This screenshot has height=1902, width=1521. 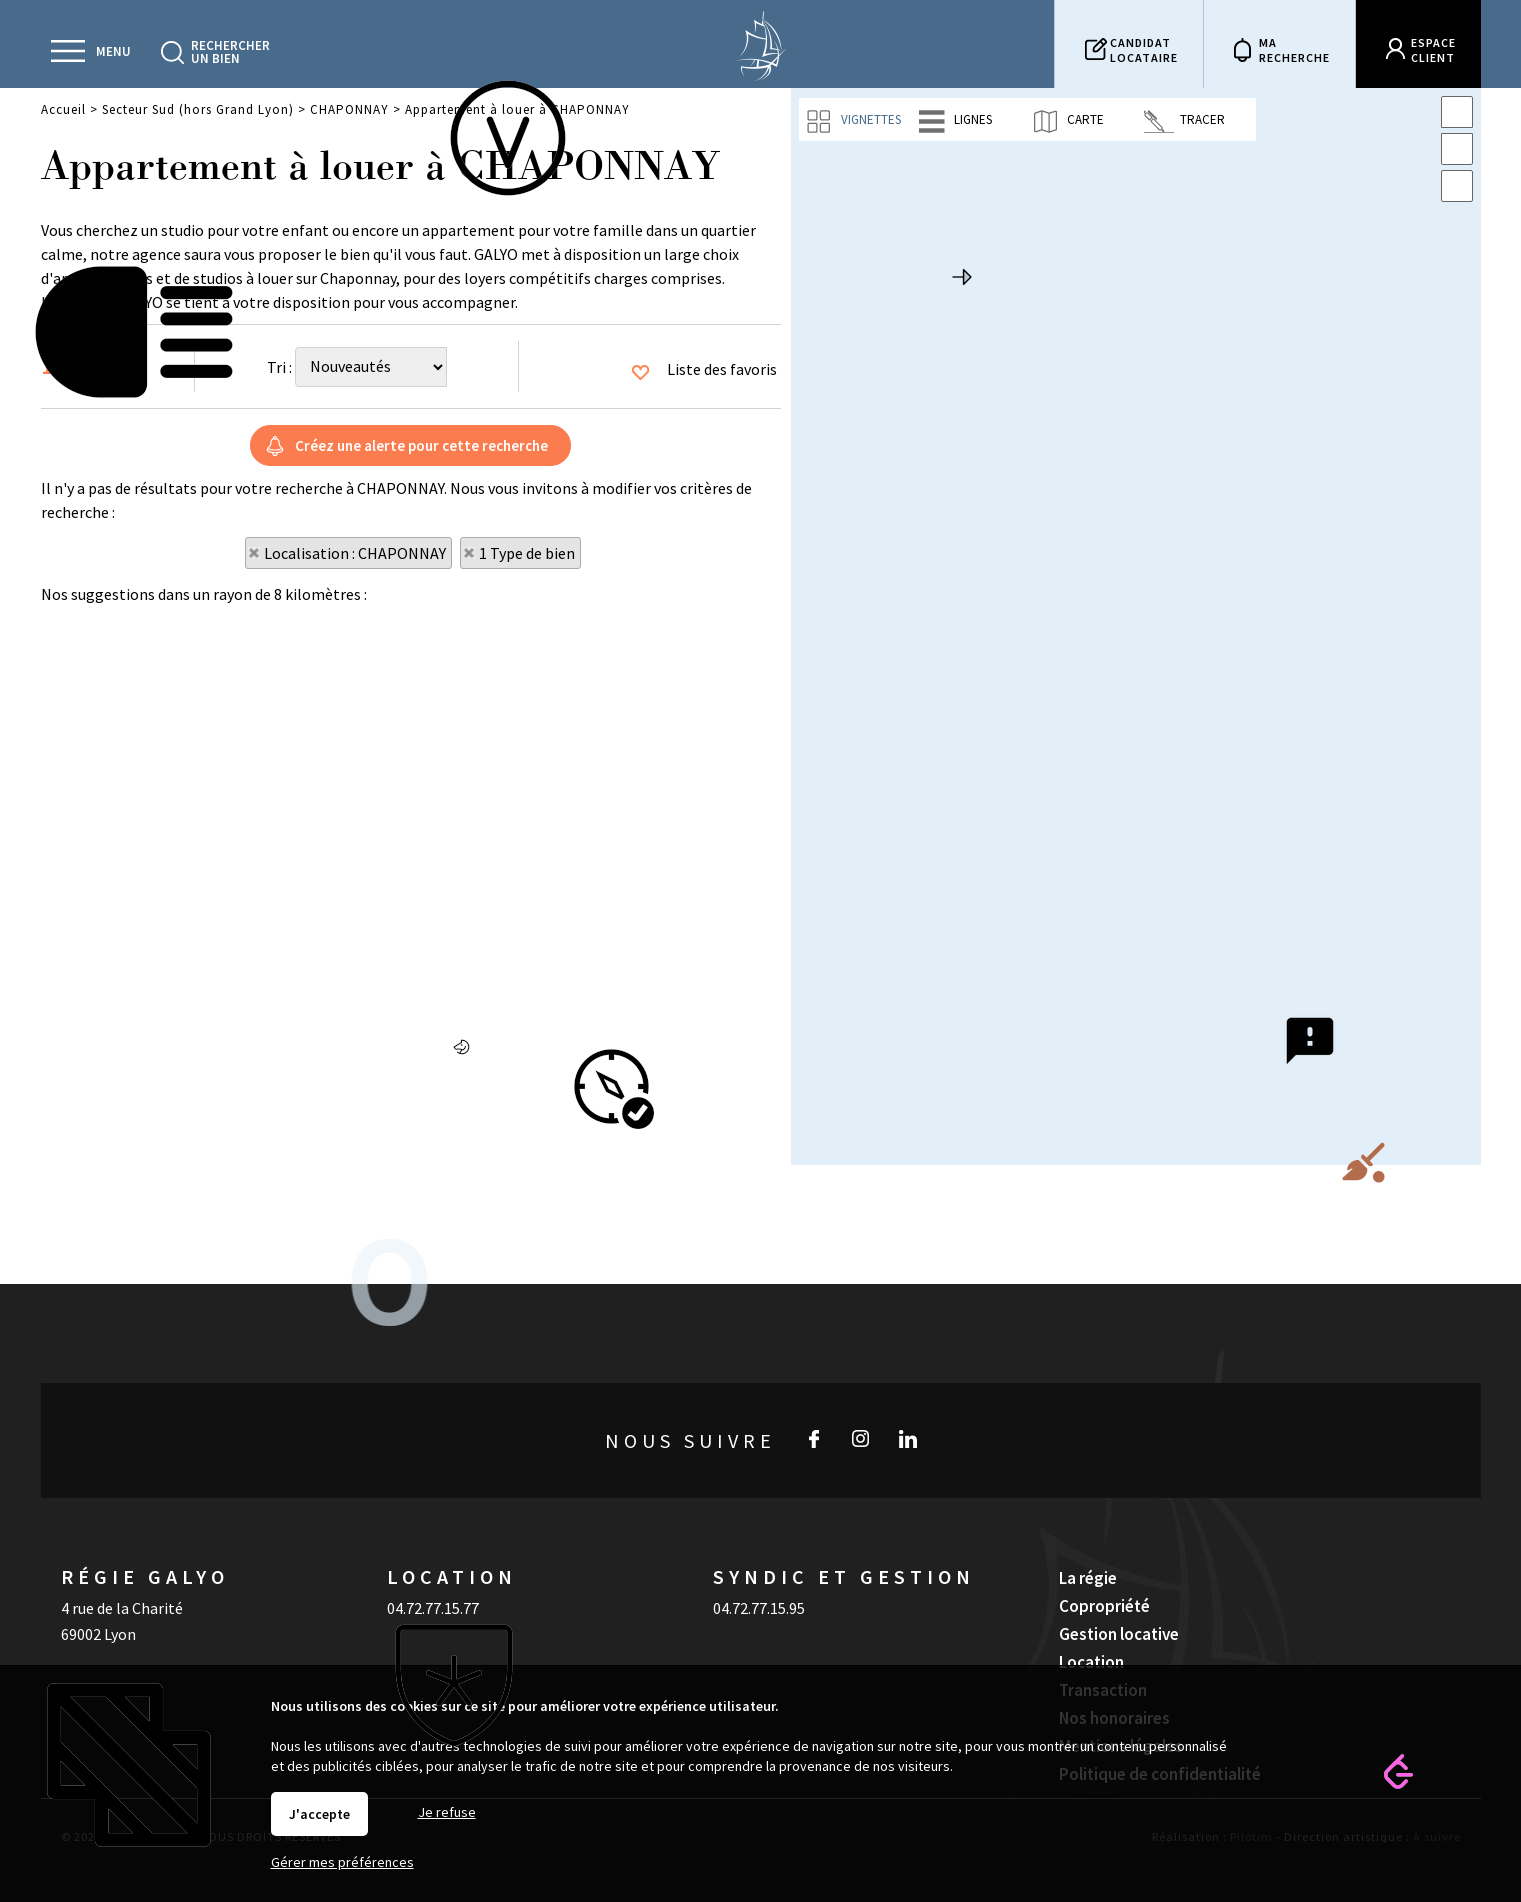 I want to click on access quidditch or broomstick-related games, so click(x=1363, y=1161).